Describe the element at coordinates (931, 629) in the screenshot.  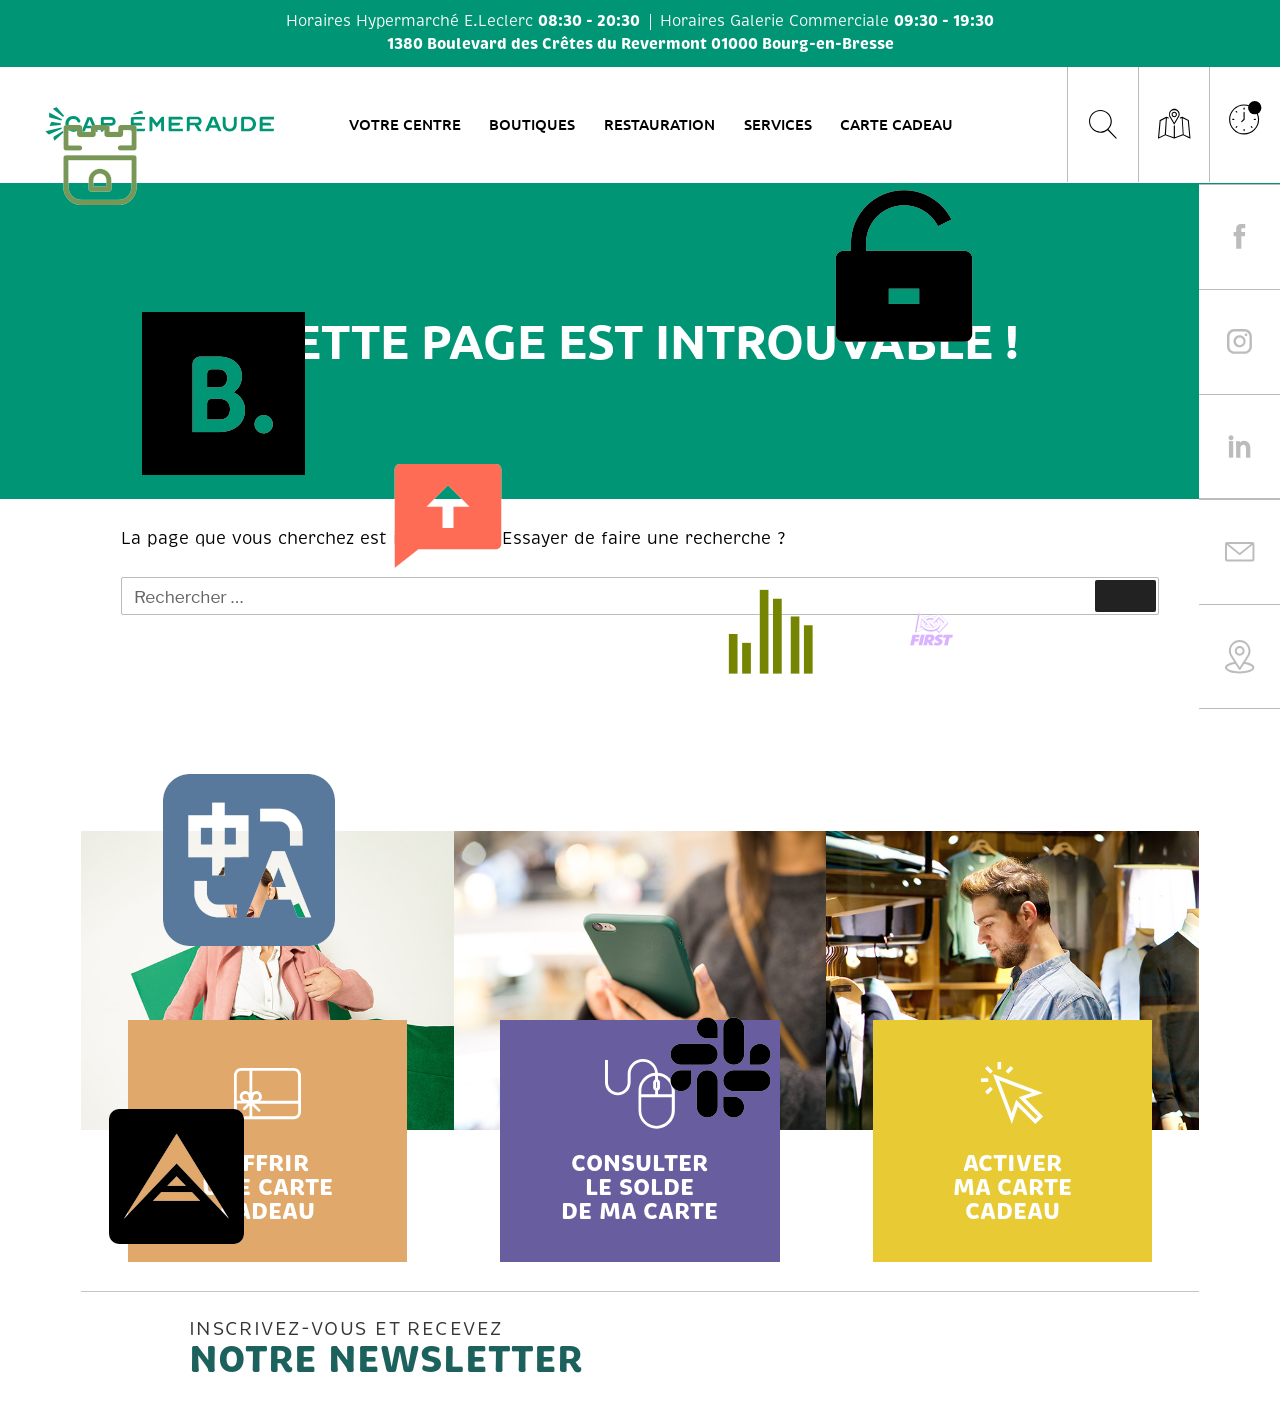
I see `FIRST Robotics competition logo` at that location.